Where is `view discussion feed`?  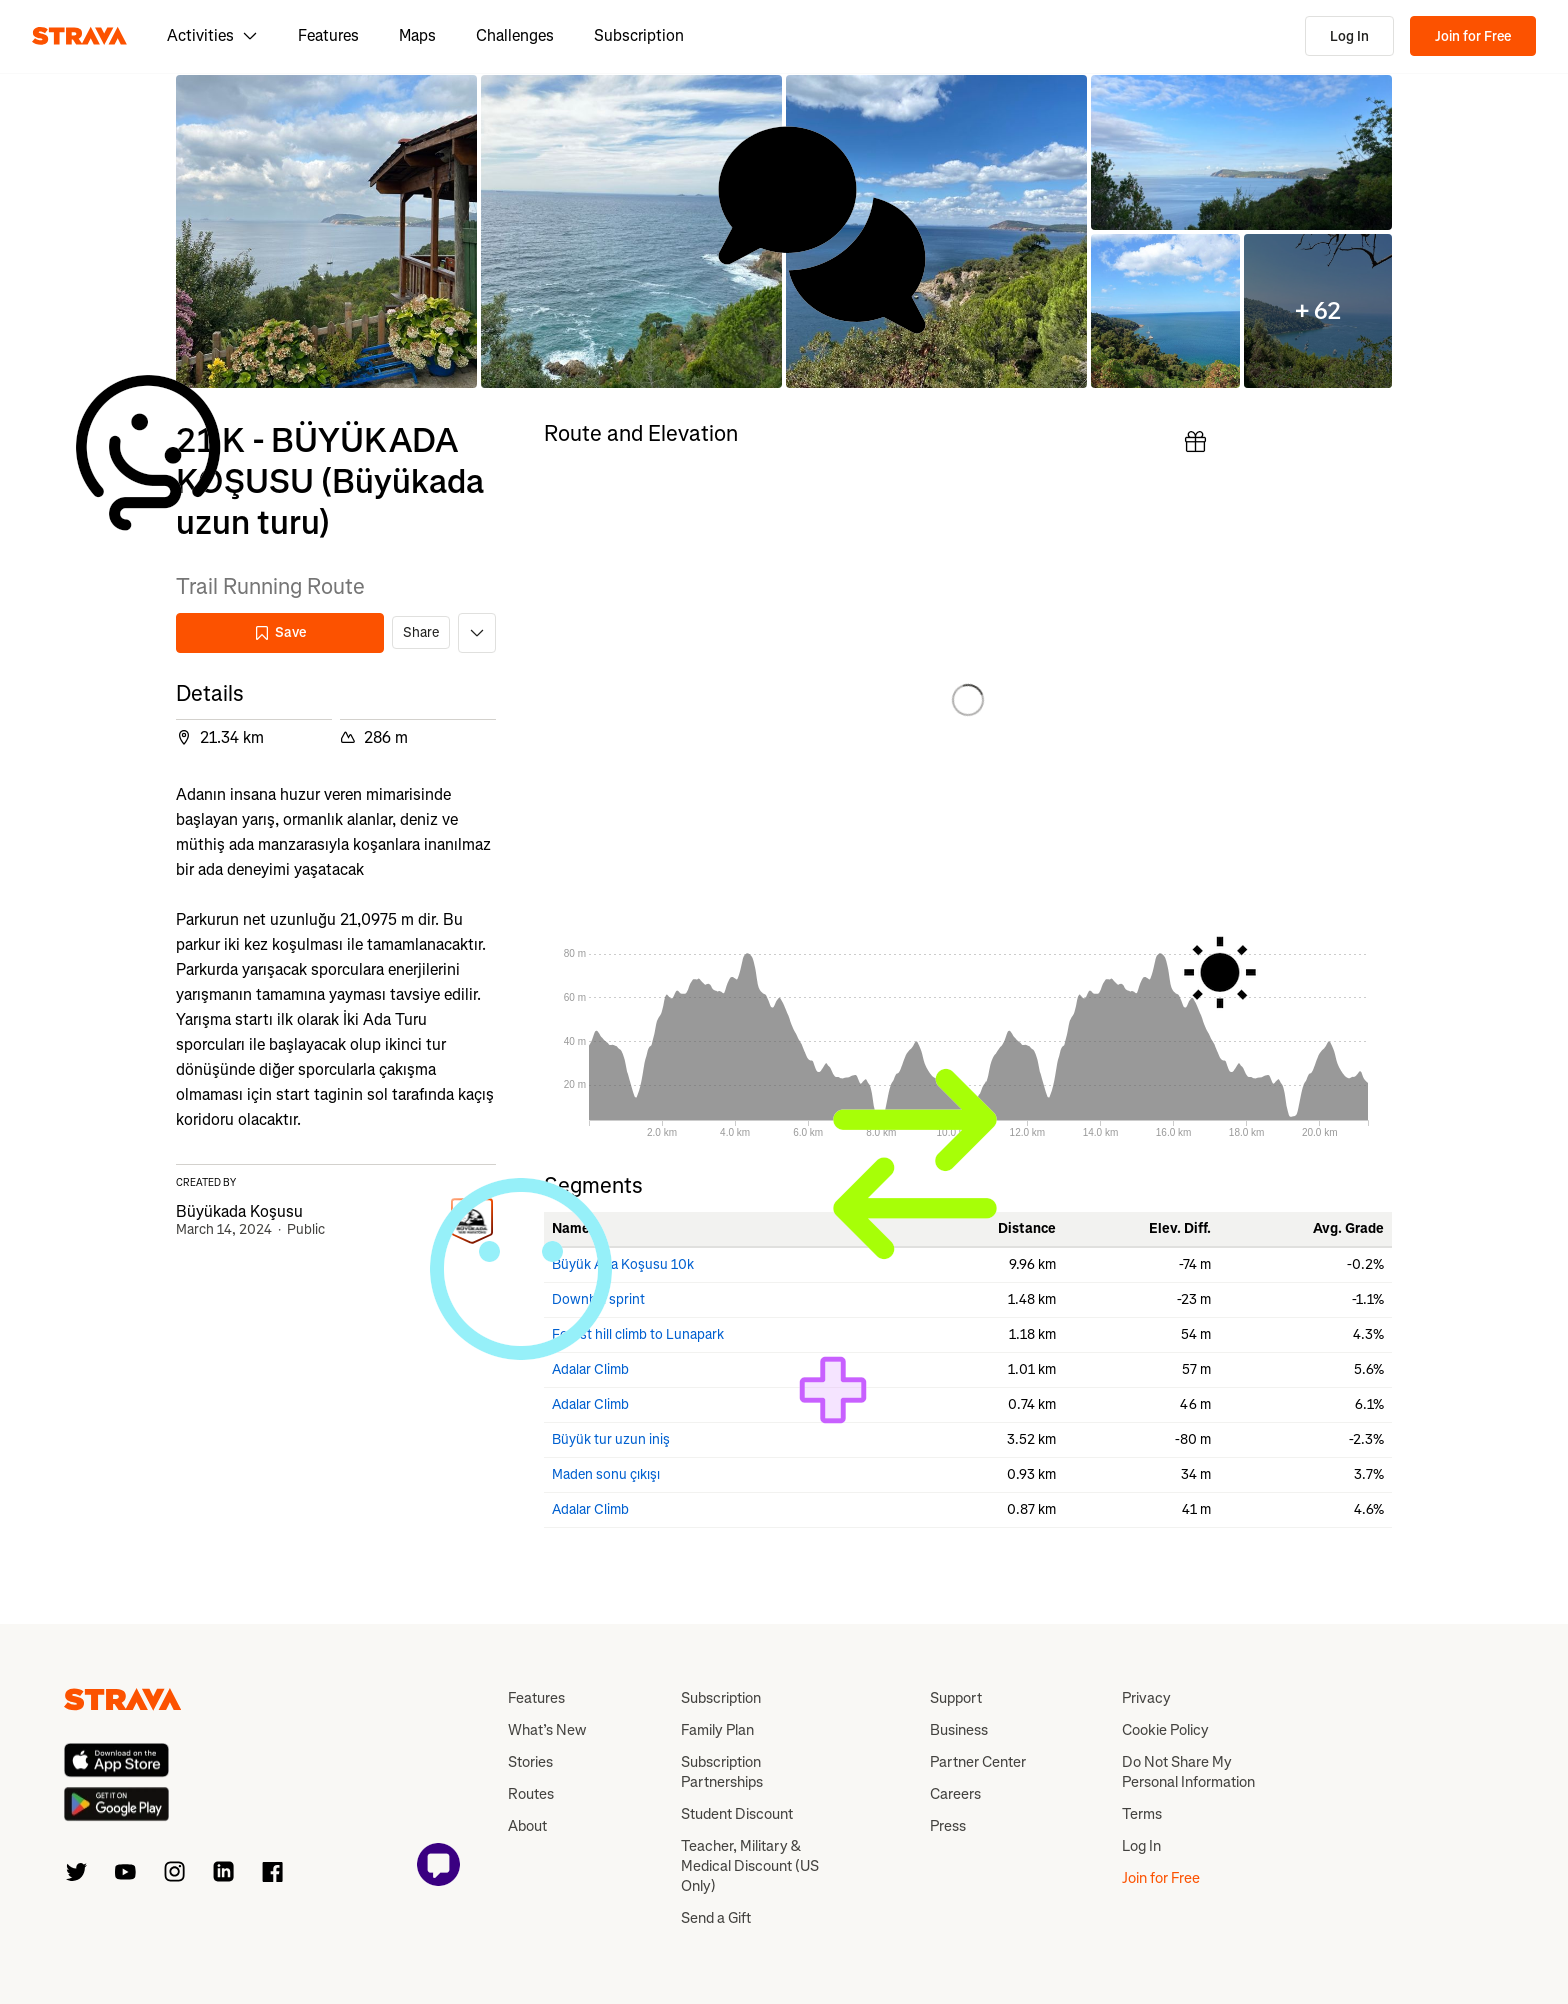
view discussion feed is located at coordinates (438, 1864).